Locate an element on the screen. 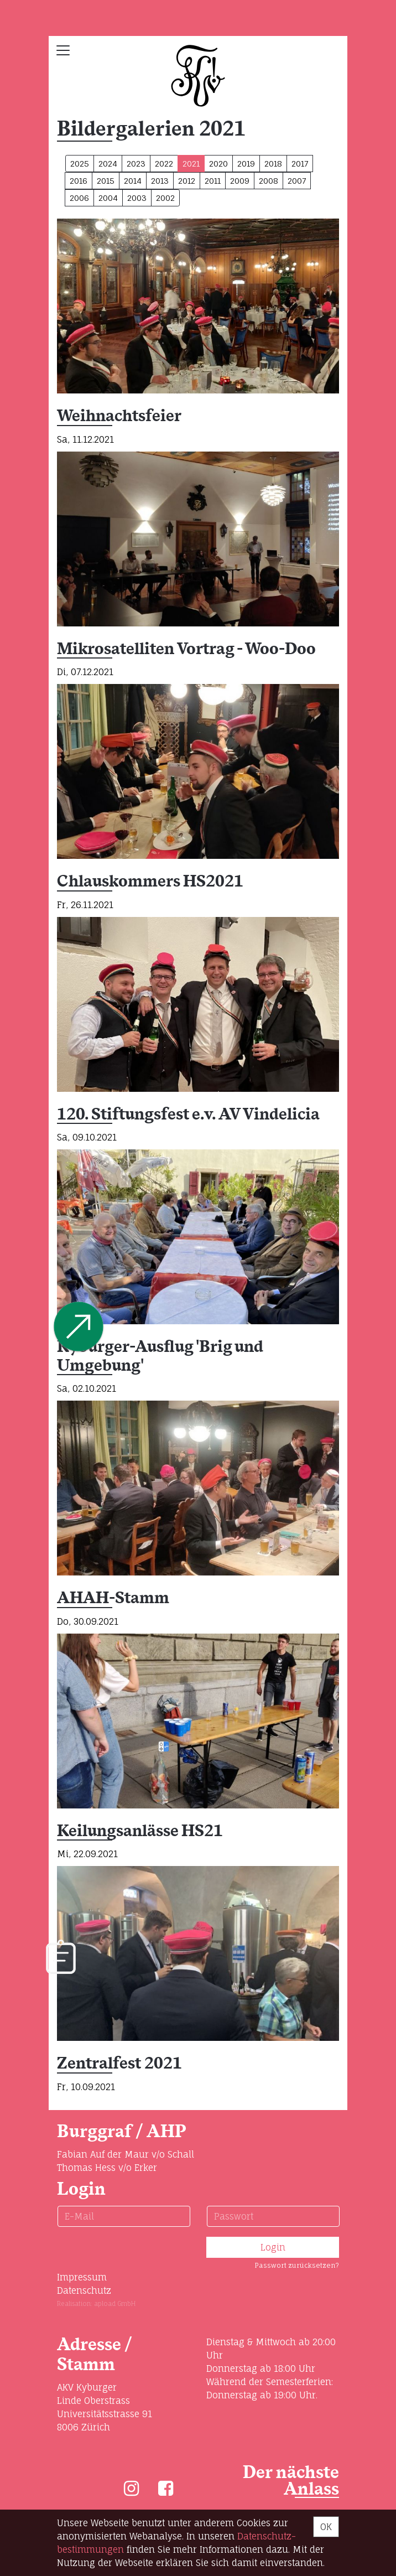 The height and width of the screenshot is (2576, 396). indicates a symbolic link or shortcut to another file is located at coordinates (79, 1326).